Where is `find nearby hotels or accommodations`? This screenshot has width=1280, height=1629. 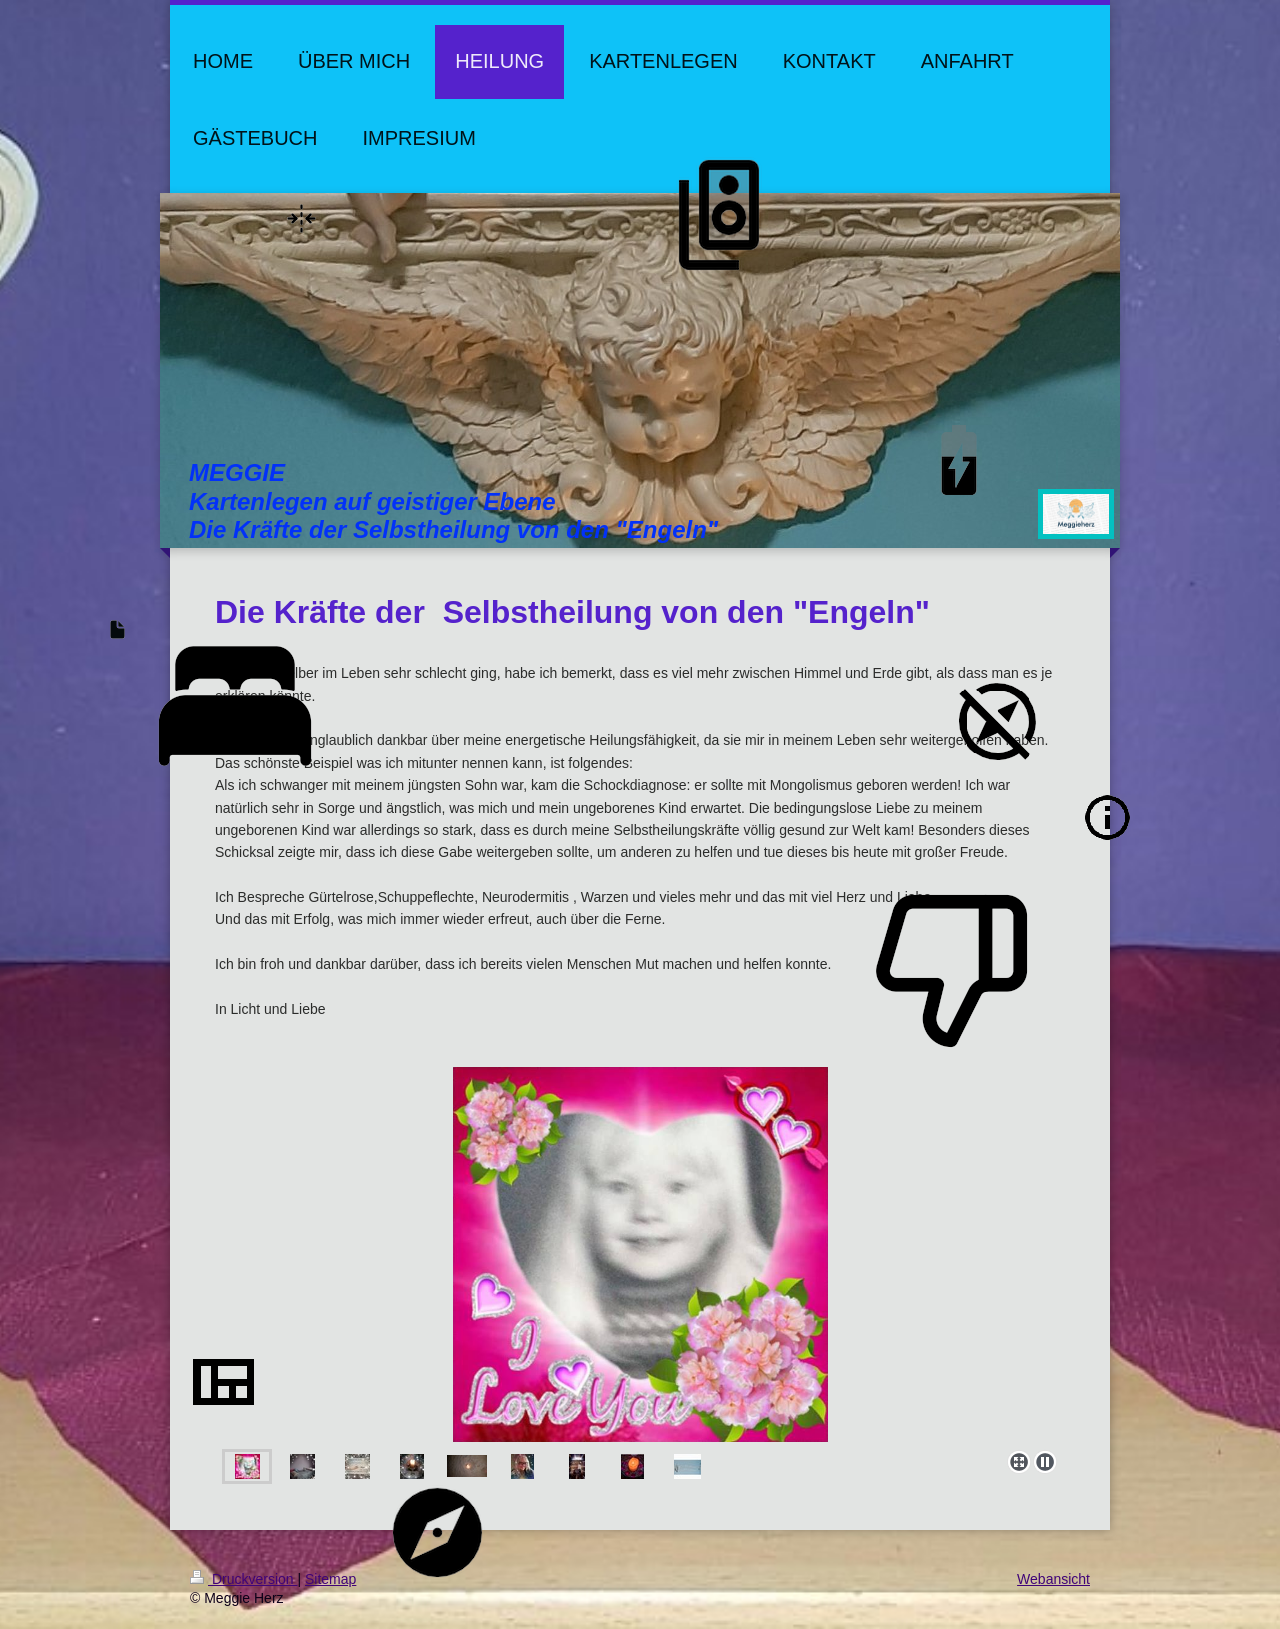 find nearby hotels or accommodations is located at coordinates (235, 706).